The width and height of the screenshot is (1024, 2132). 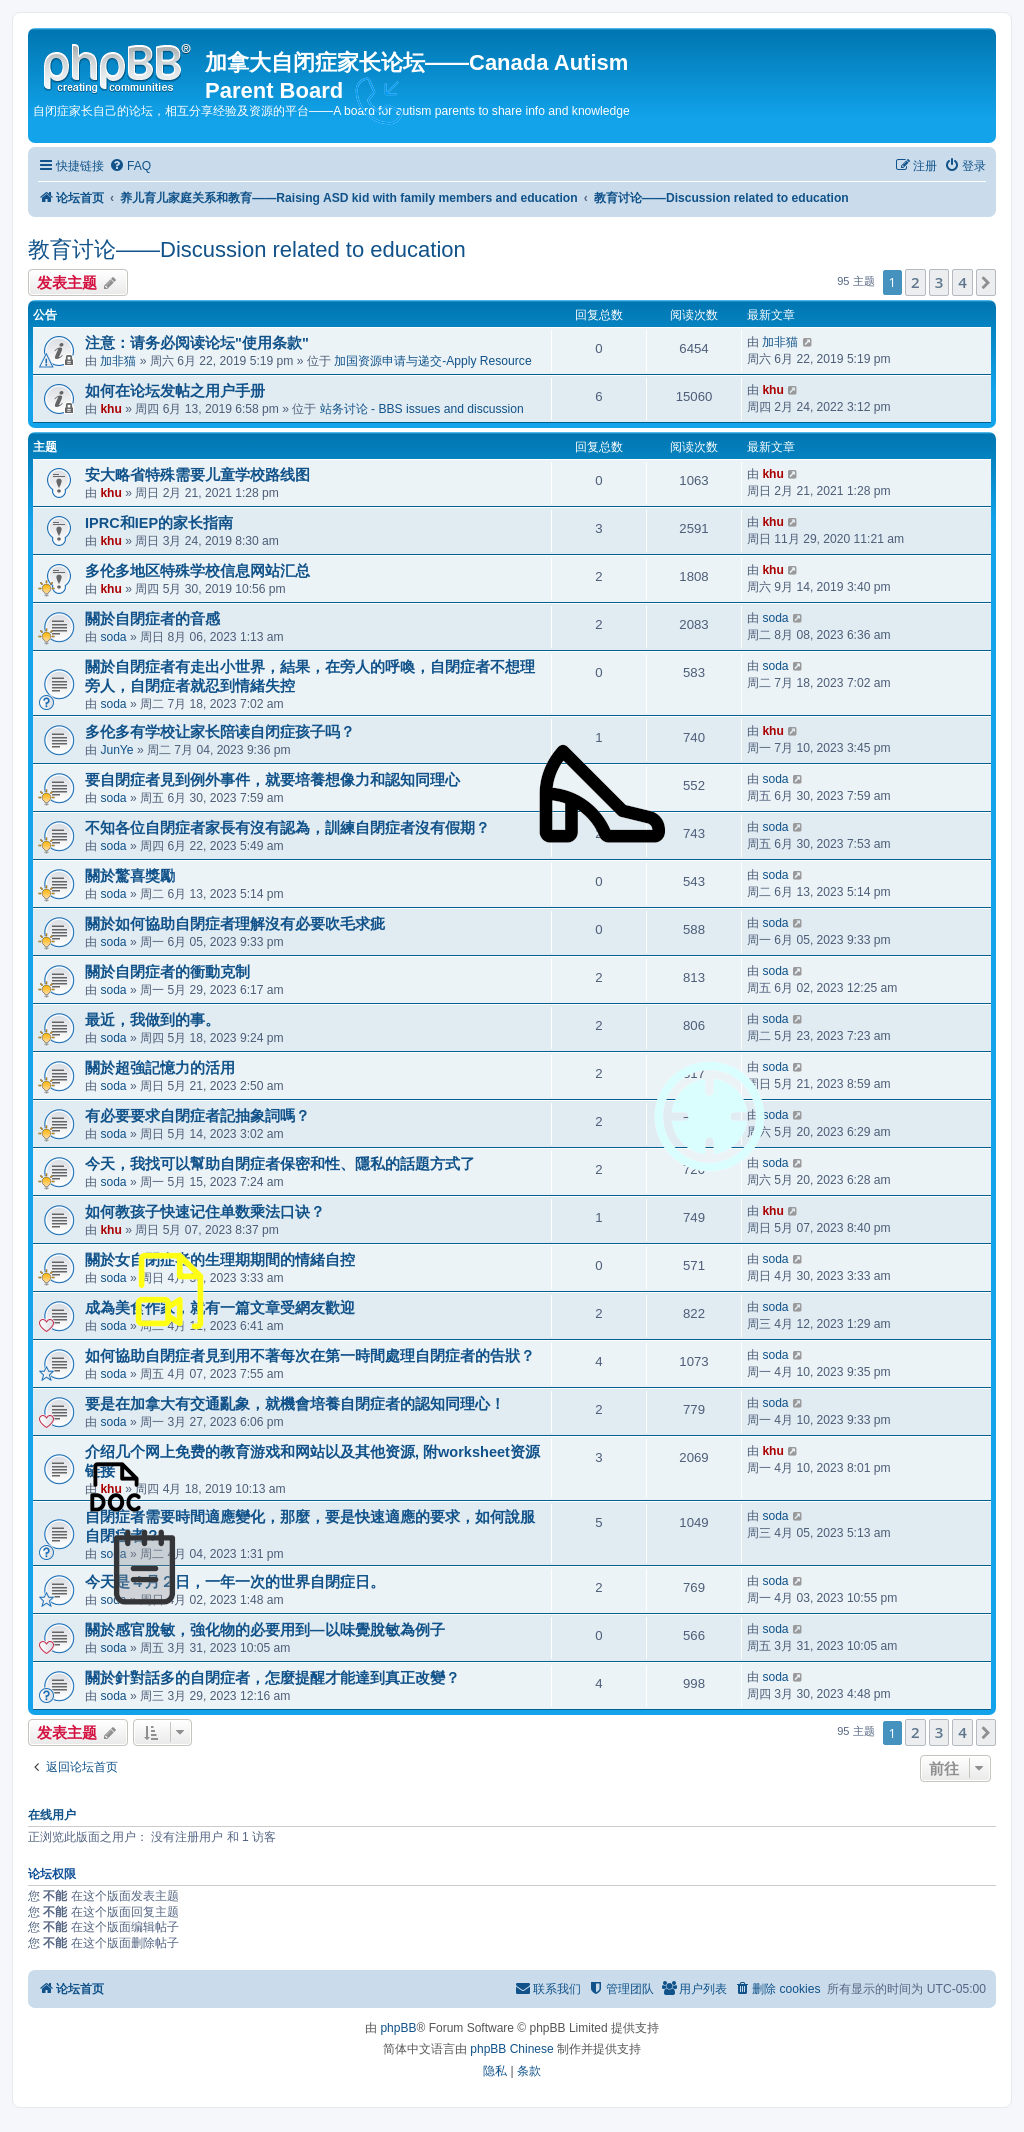 What do you see at coordinates (597, 798) in the screenshot?
I see `browse women's shoes or footwear` at bounding box center [597, 798].